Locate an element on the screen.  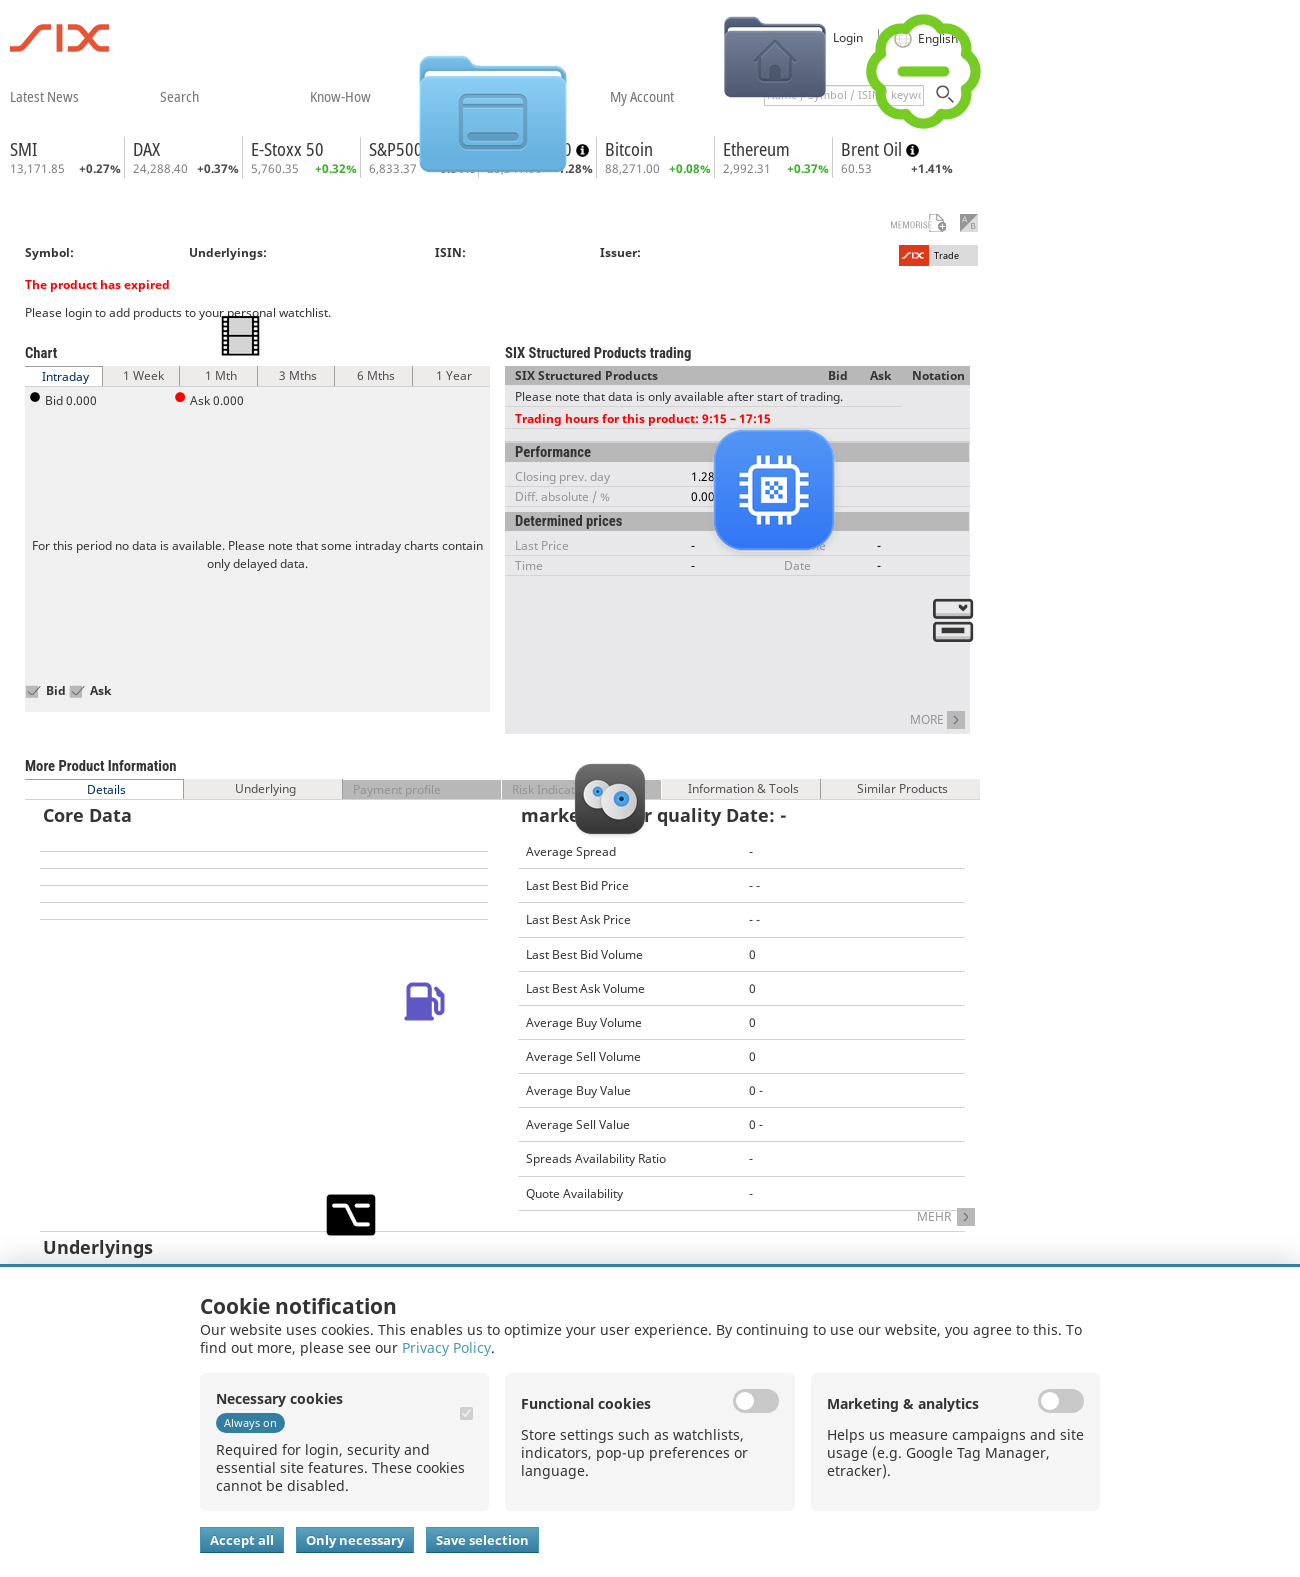
find nearby gas stations is located at coordinates (425, 1001).